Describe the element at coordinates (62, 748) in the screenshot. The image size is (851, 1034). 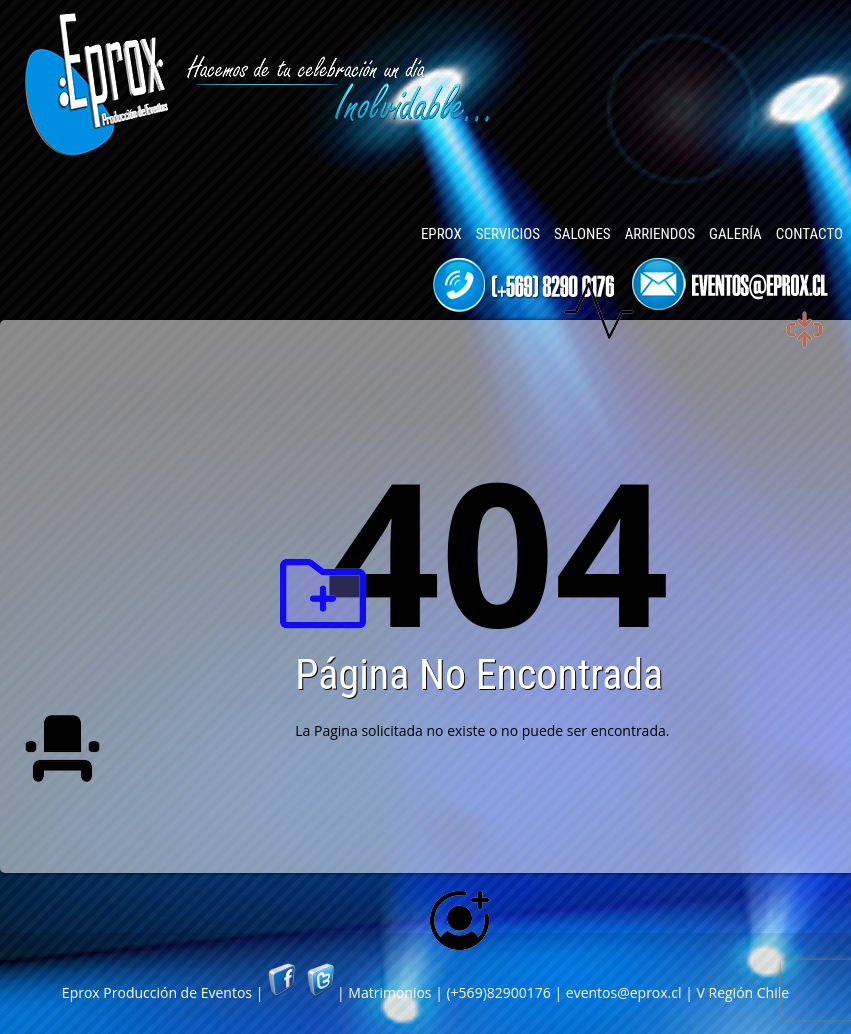
I see `reserve a seat for an event` at that location.